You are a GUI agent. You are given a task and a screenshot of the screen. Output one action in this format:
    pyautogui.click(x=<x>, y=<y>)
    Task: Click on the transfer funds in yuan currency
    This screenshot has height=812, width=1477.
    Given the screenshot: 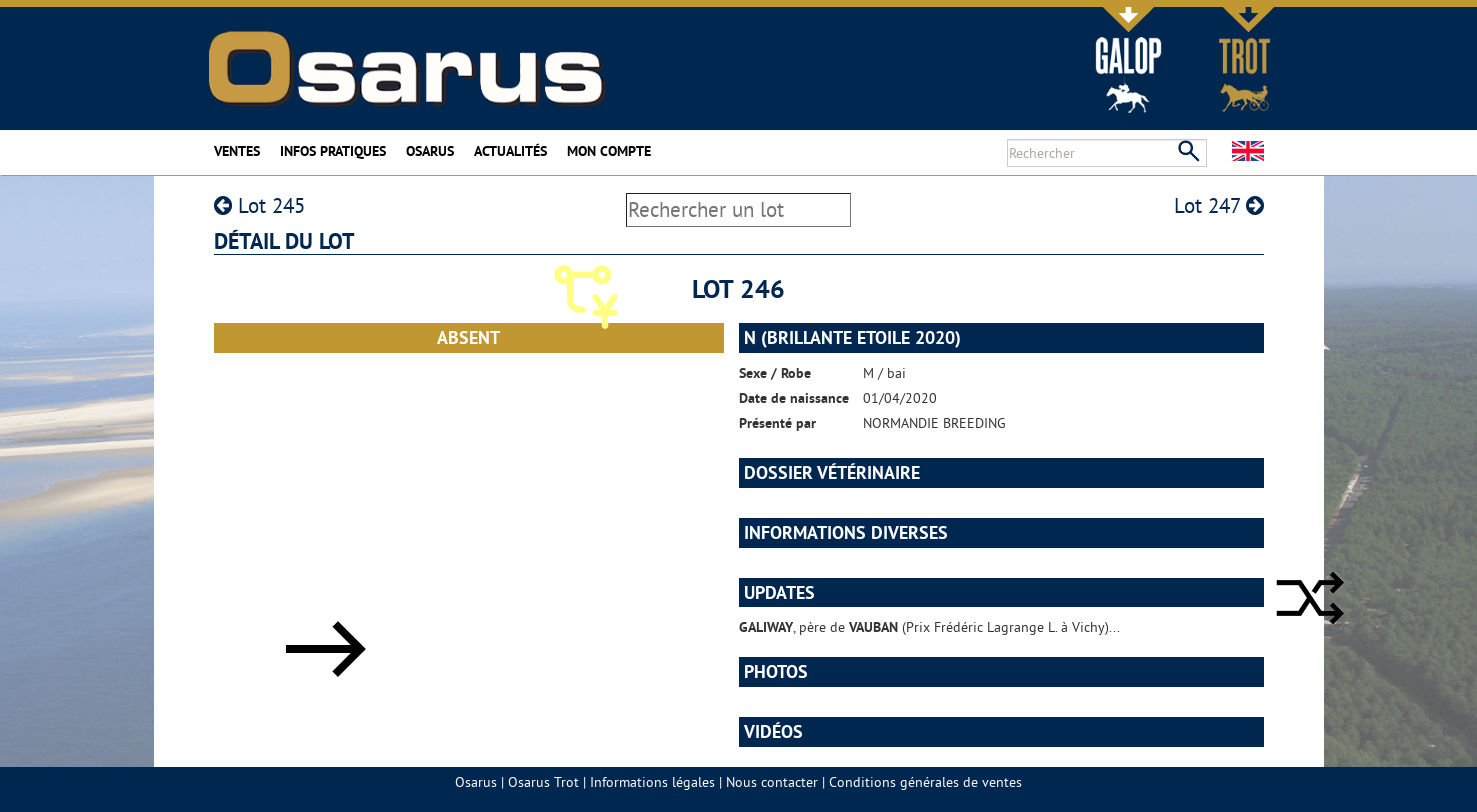 What is the action you would take?
    pyautogui.click(x=586, y=297)
    